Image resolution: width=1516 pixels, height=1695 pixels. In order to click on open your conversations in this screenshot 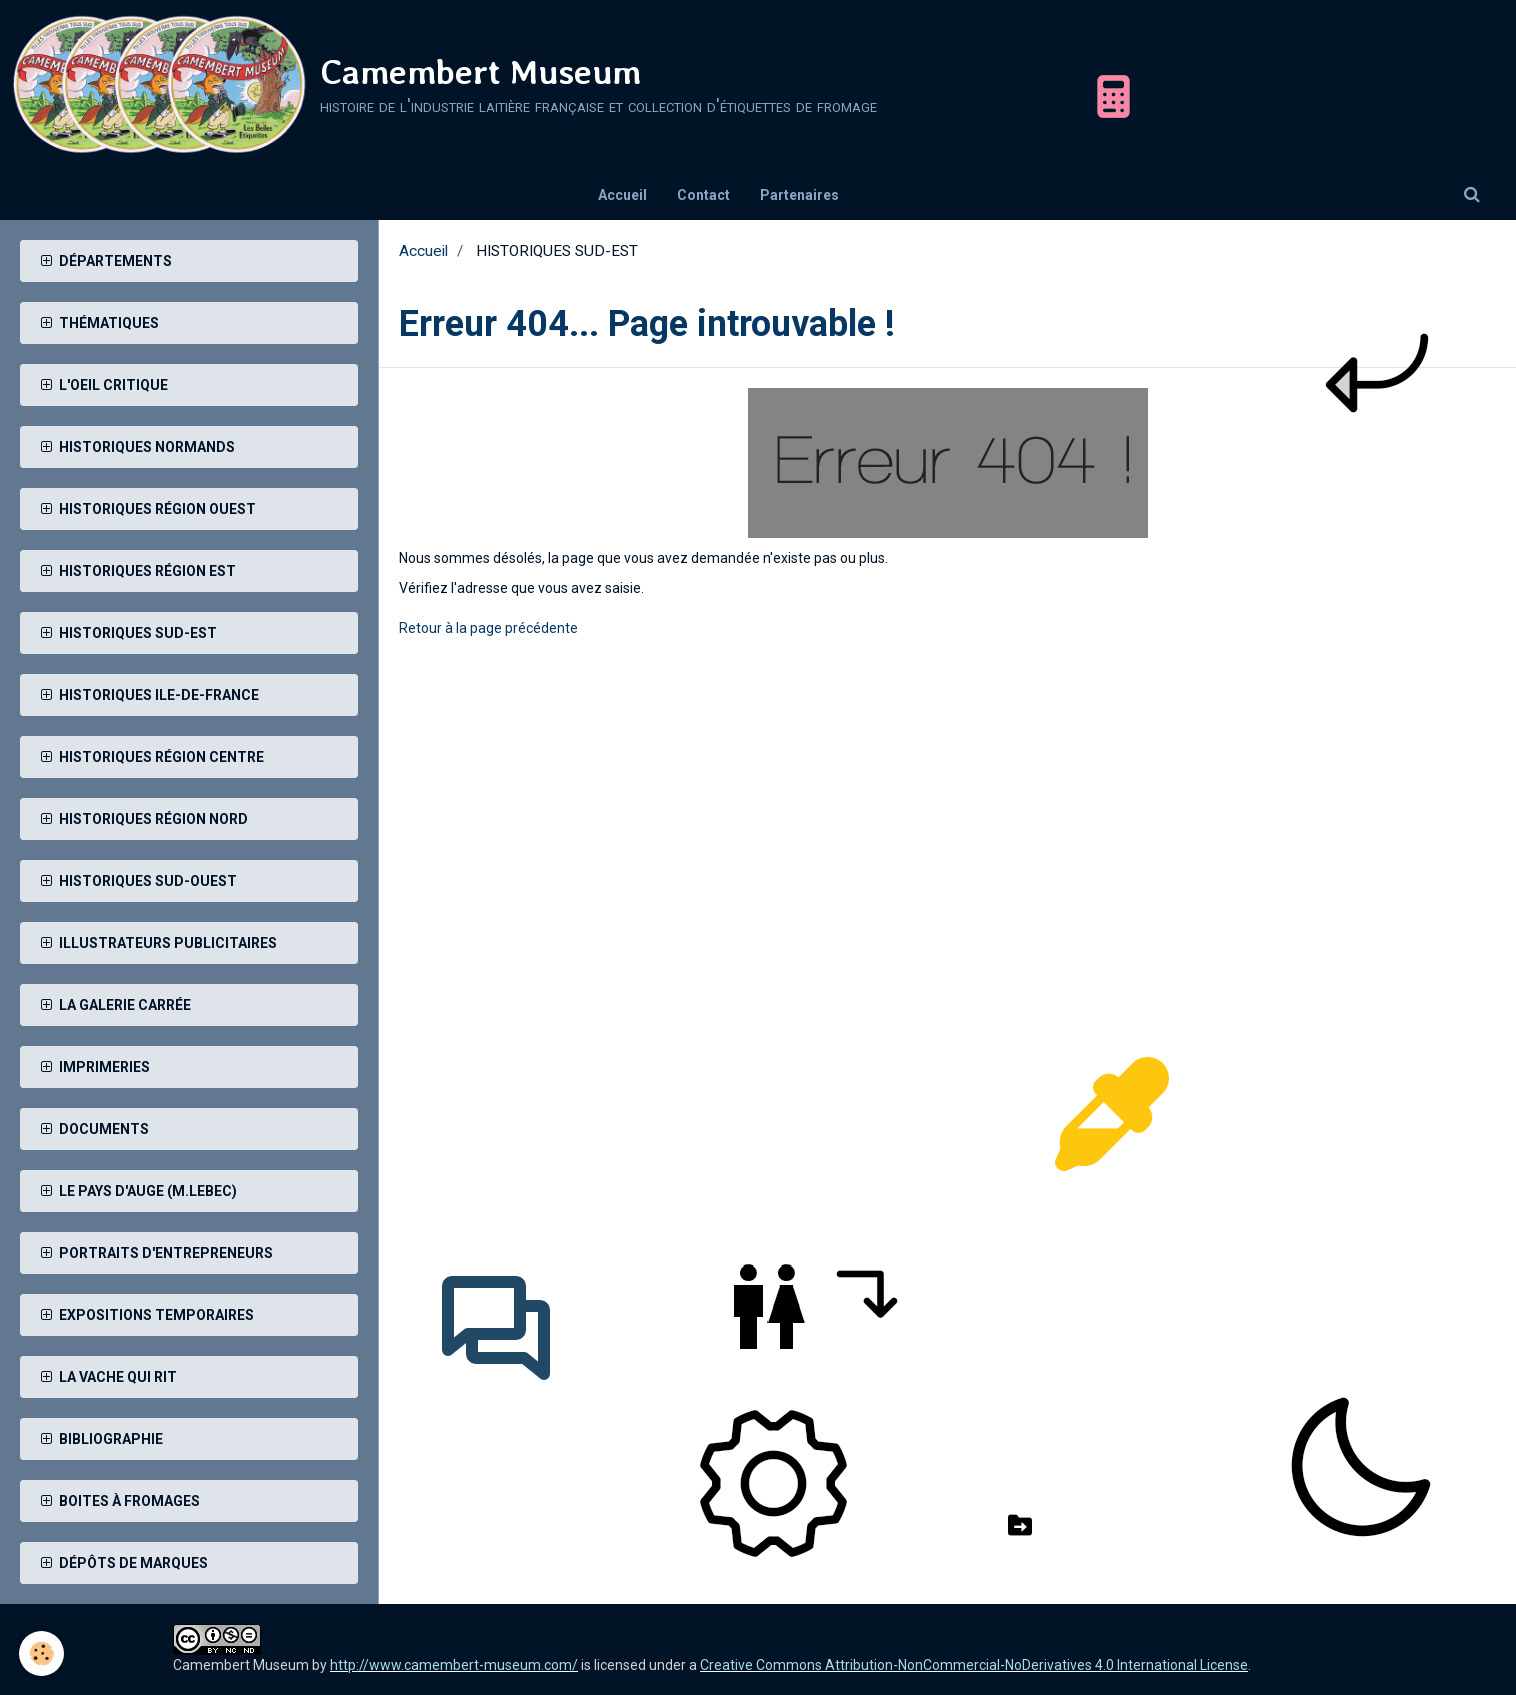, I will do `click(496, 1326)`.